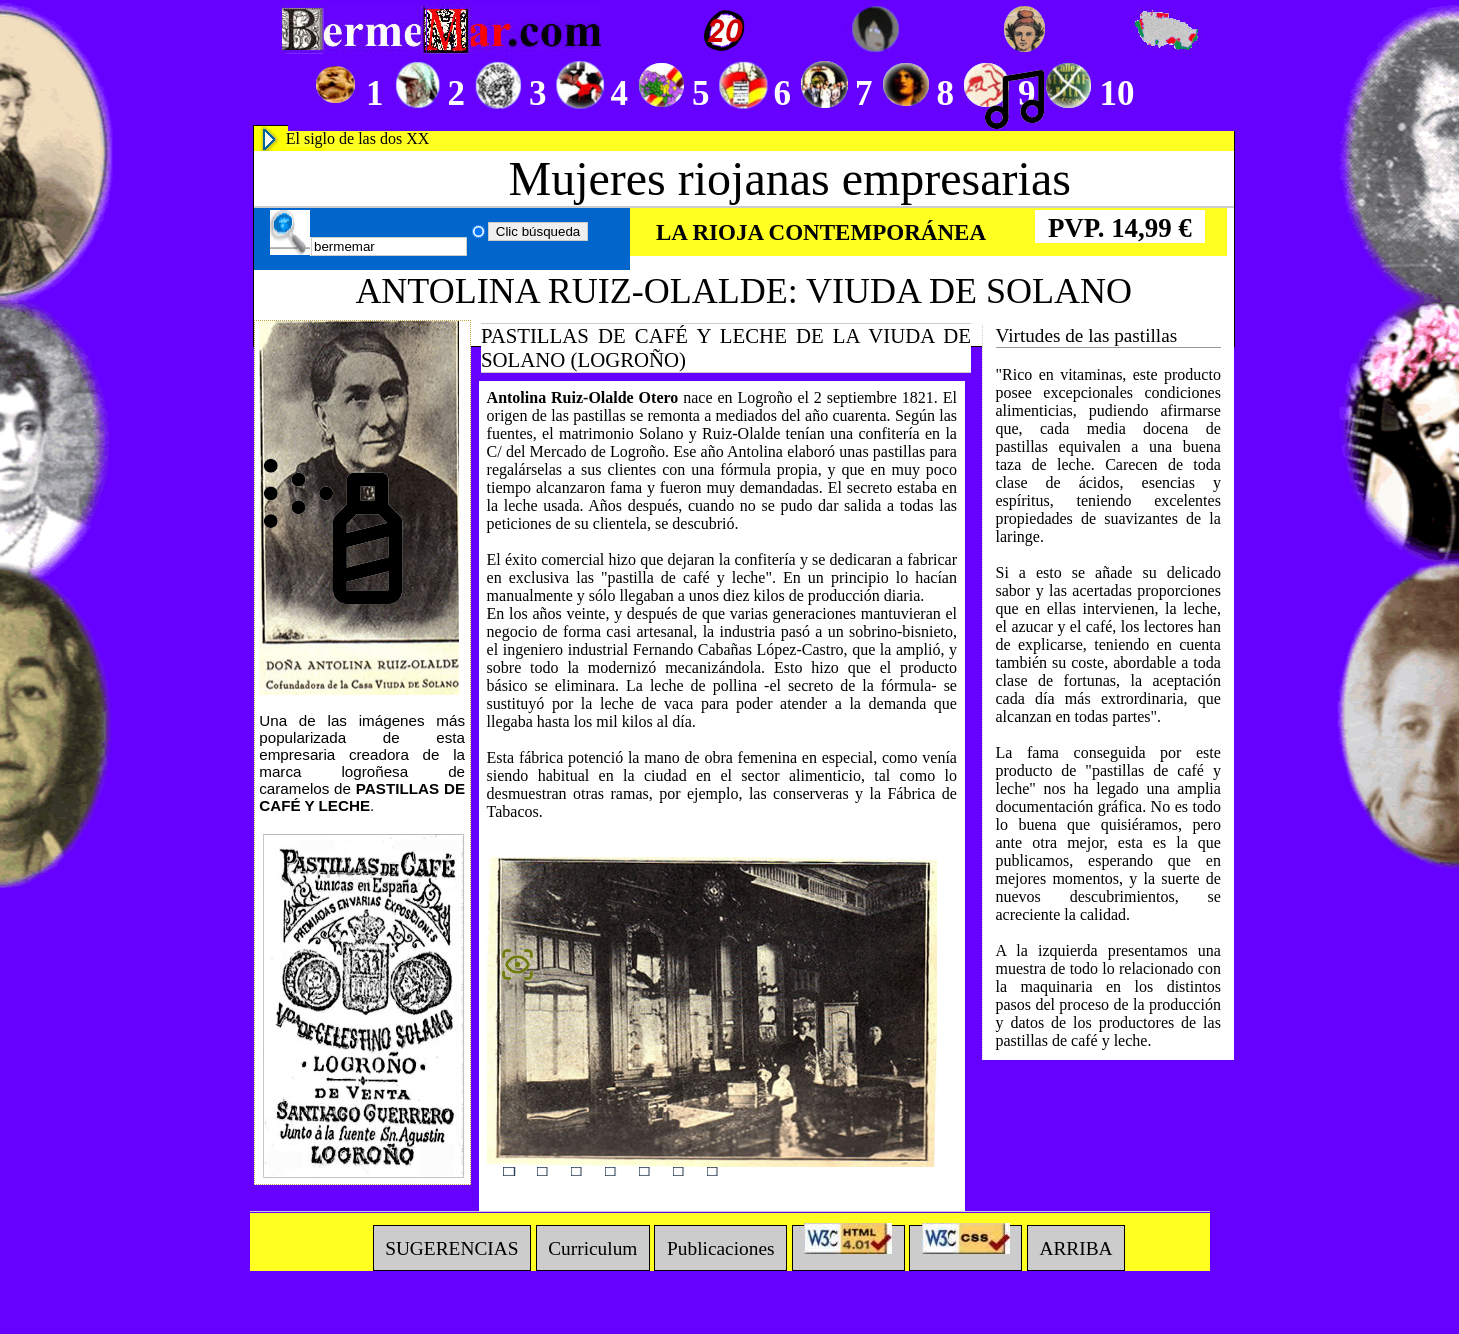  Describe the element at coordinates (517, 964) in the screenshot. I see `scan with eye tracking or face recognition` at that location.